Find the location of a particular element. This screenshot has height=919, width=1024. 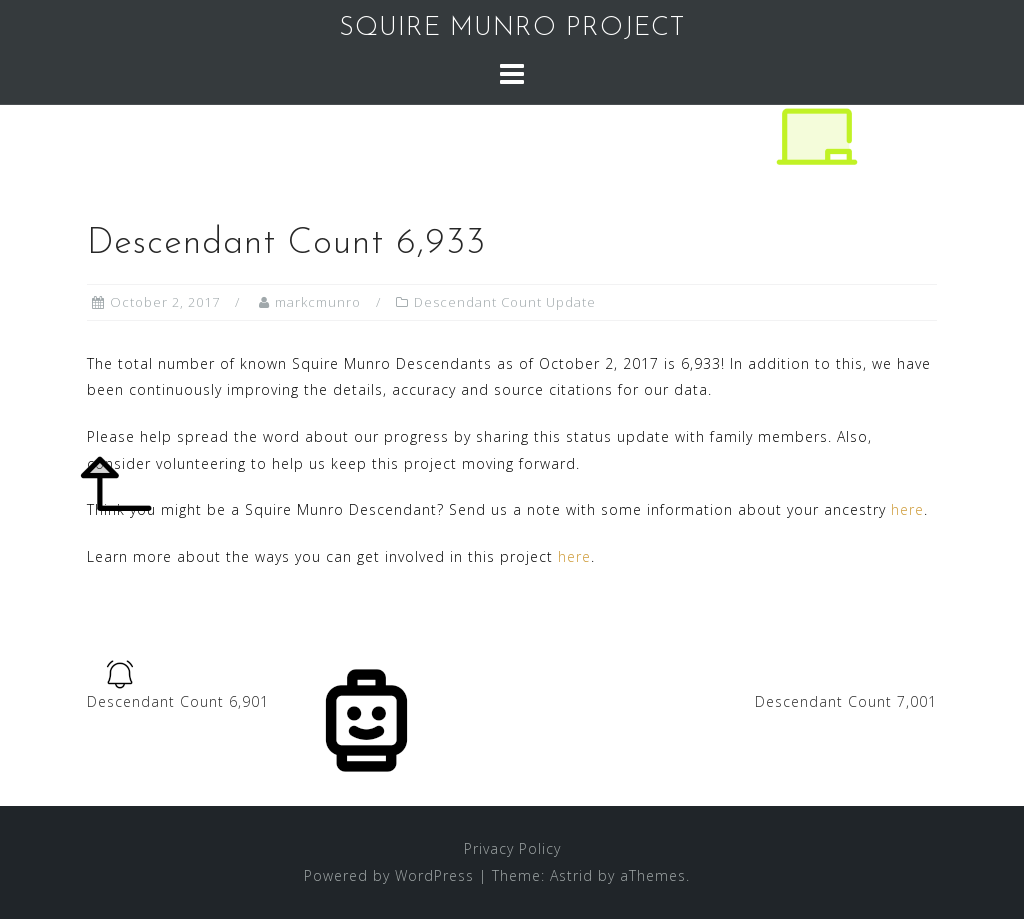

indicates new notifications or alerts is located at coordinates (120, 675).